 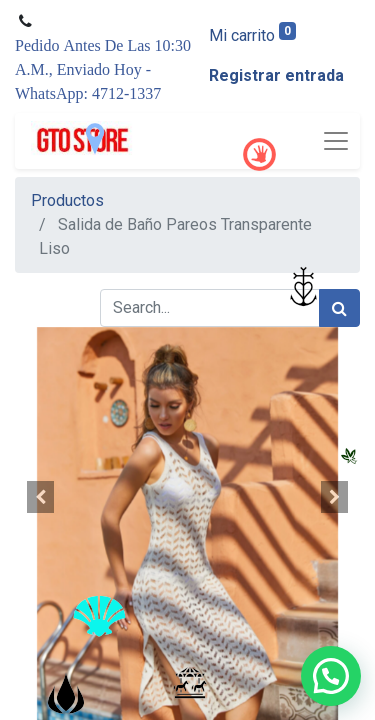 What do you see at coordinates (349, 456) in the screenshot?
I see `represents nature or environmental content` at bounding box center [349, 456].